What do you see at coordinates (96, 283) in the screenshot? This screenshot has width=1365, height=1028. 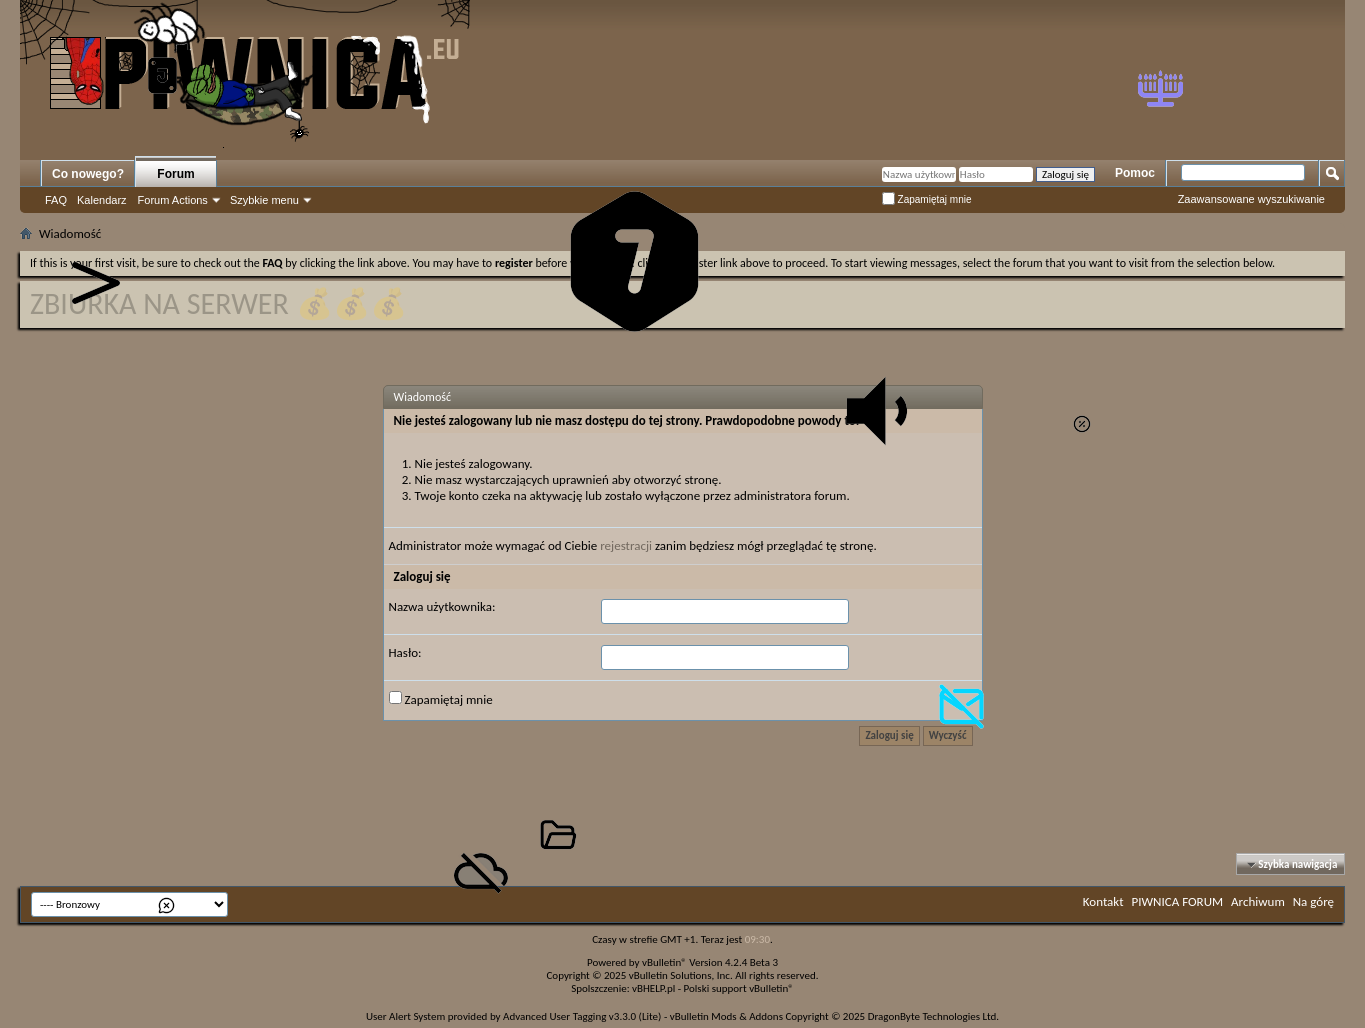 I see `navigate to the next item or page` at bounding box center [96, 283].